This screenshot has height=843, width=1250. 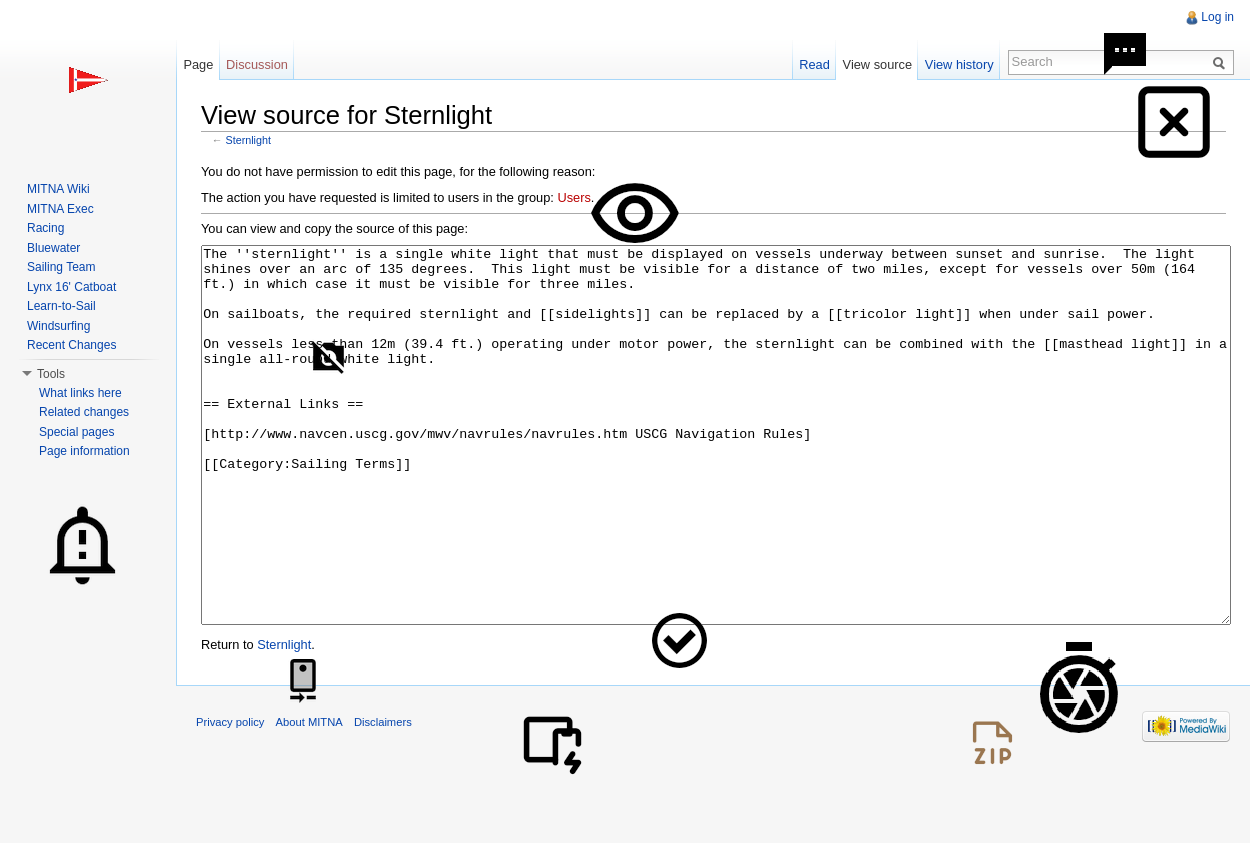 What do you see at coordinates (679, 640) in the screenshot?
I see `indicates task or action completed successfully` at bounding box center [679, 640].